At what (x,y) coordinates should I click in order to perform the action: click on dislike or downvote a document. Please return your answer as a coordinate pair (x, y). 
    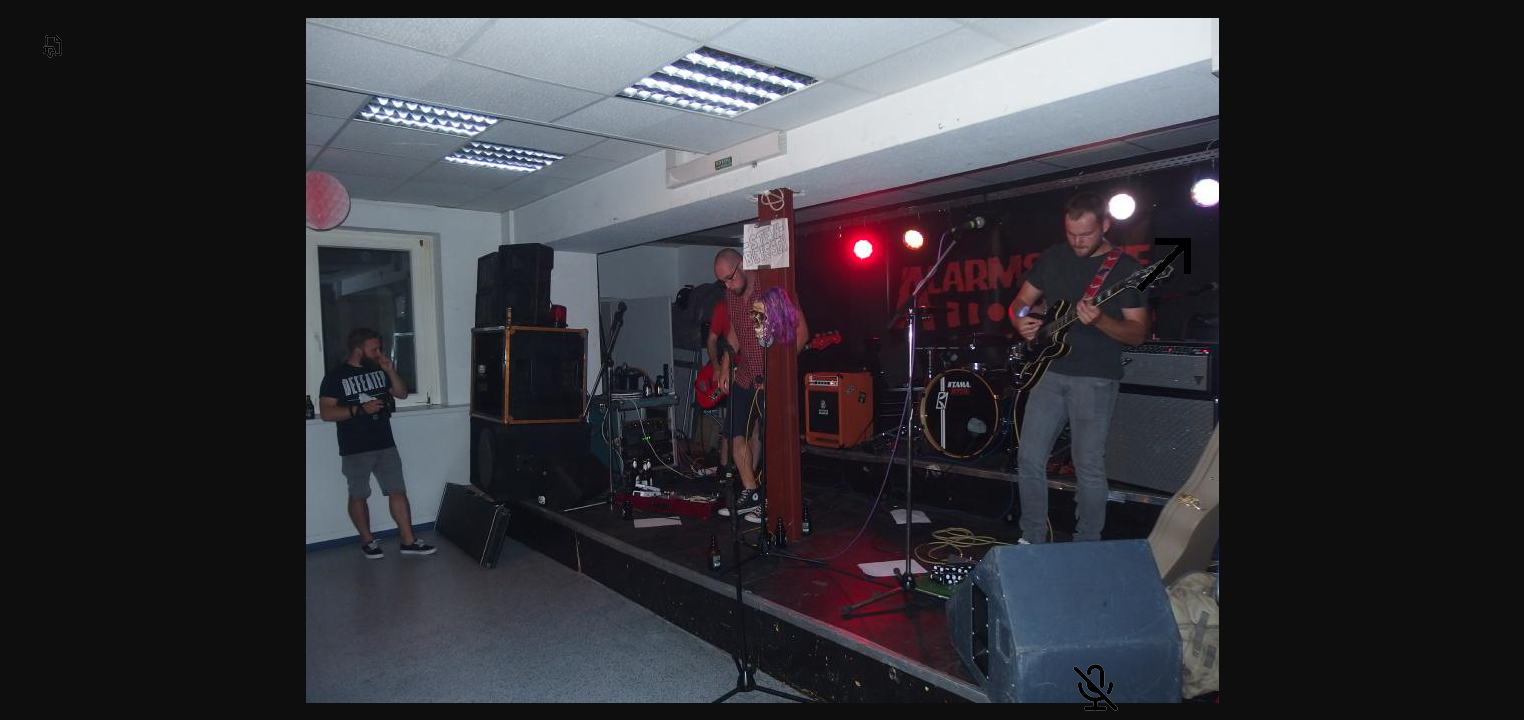
    Looking at the image, I should click on (53, 45).